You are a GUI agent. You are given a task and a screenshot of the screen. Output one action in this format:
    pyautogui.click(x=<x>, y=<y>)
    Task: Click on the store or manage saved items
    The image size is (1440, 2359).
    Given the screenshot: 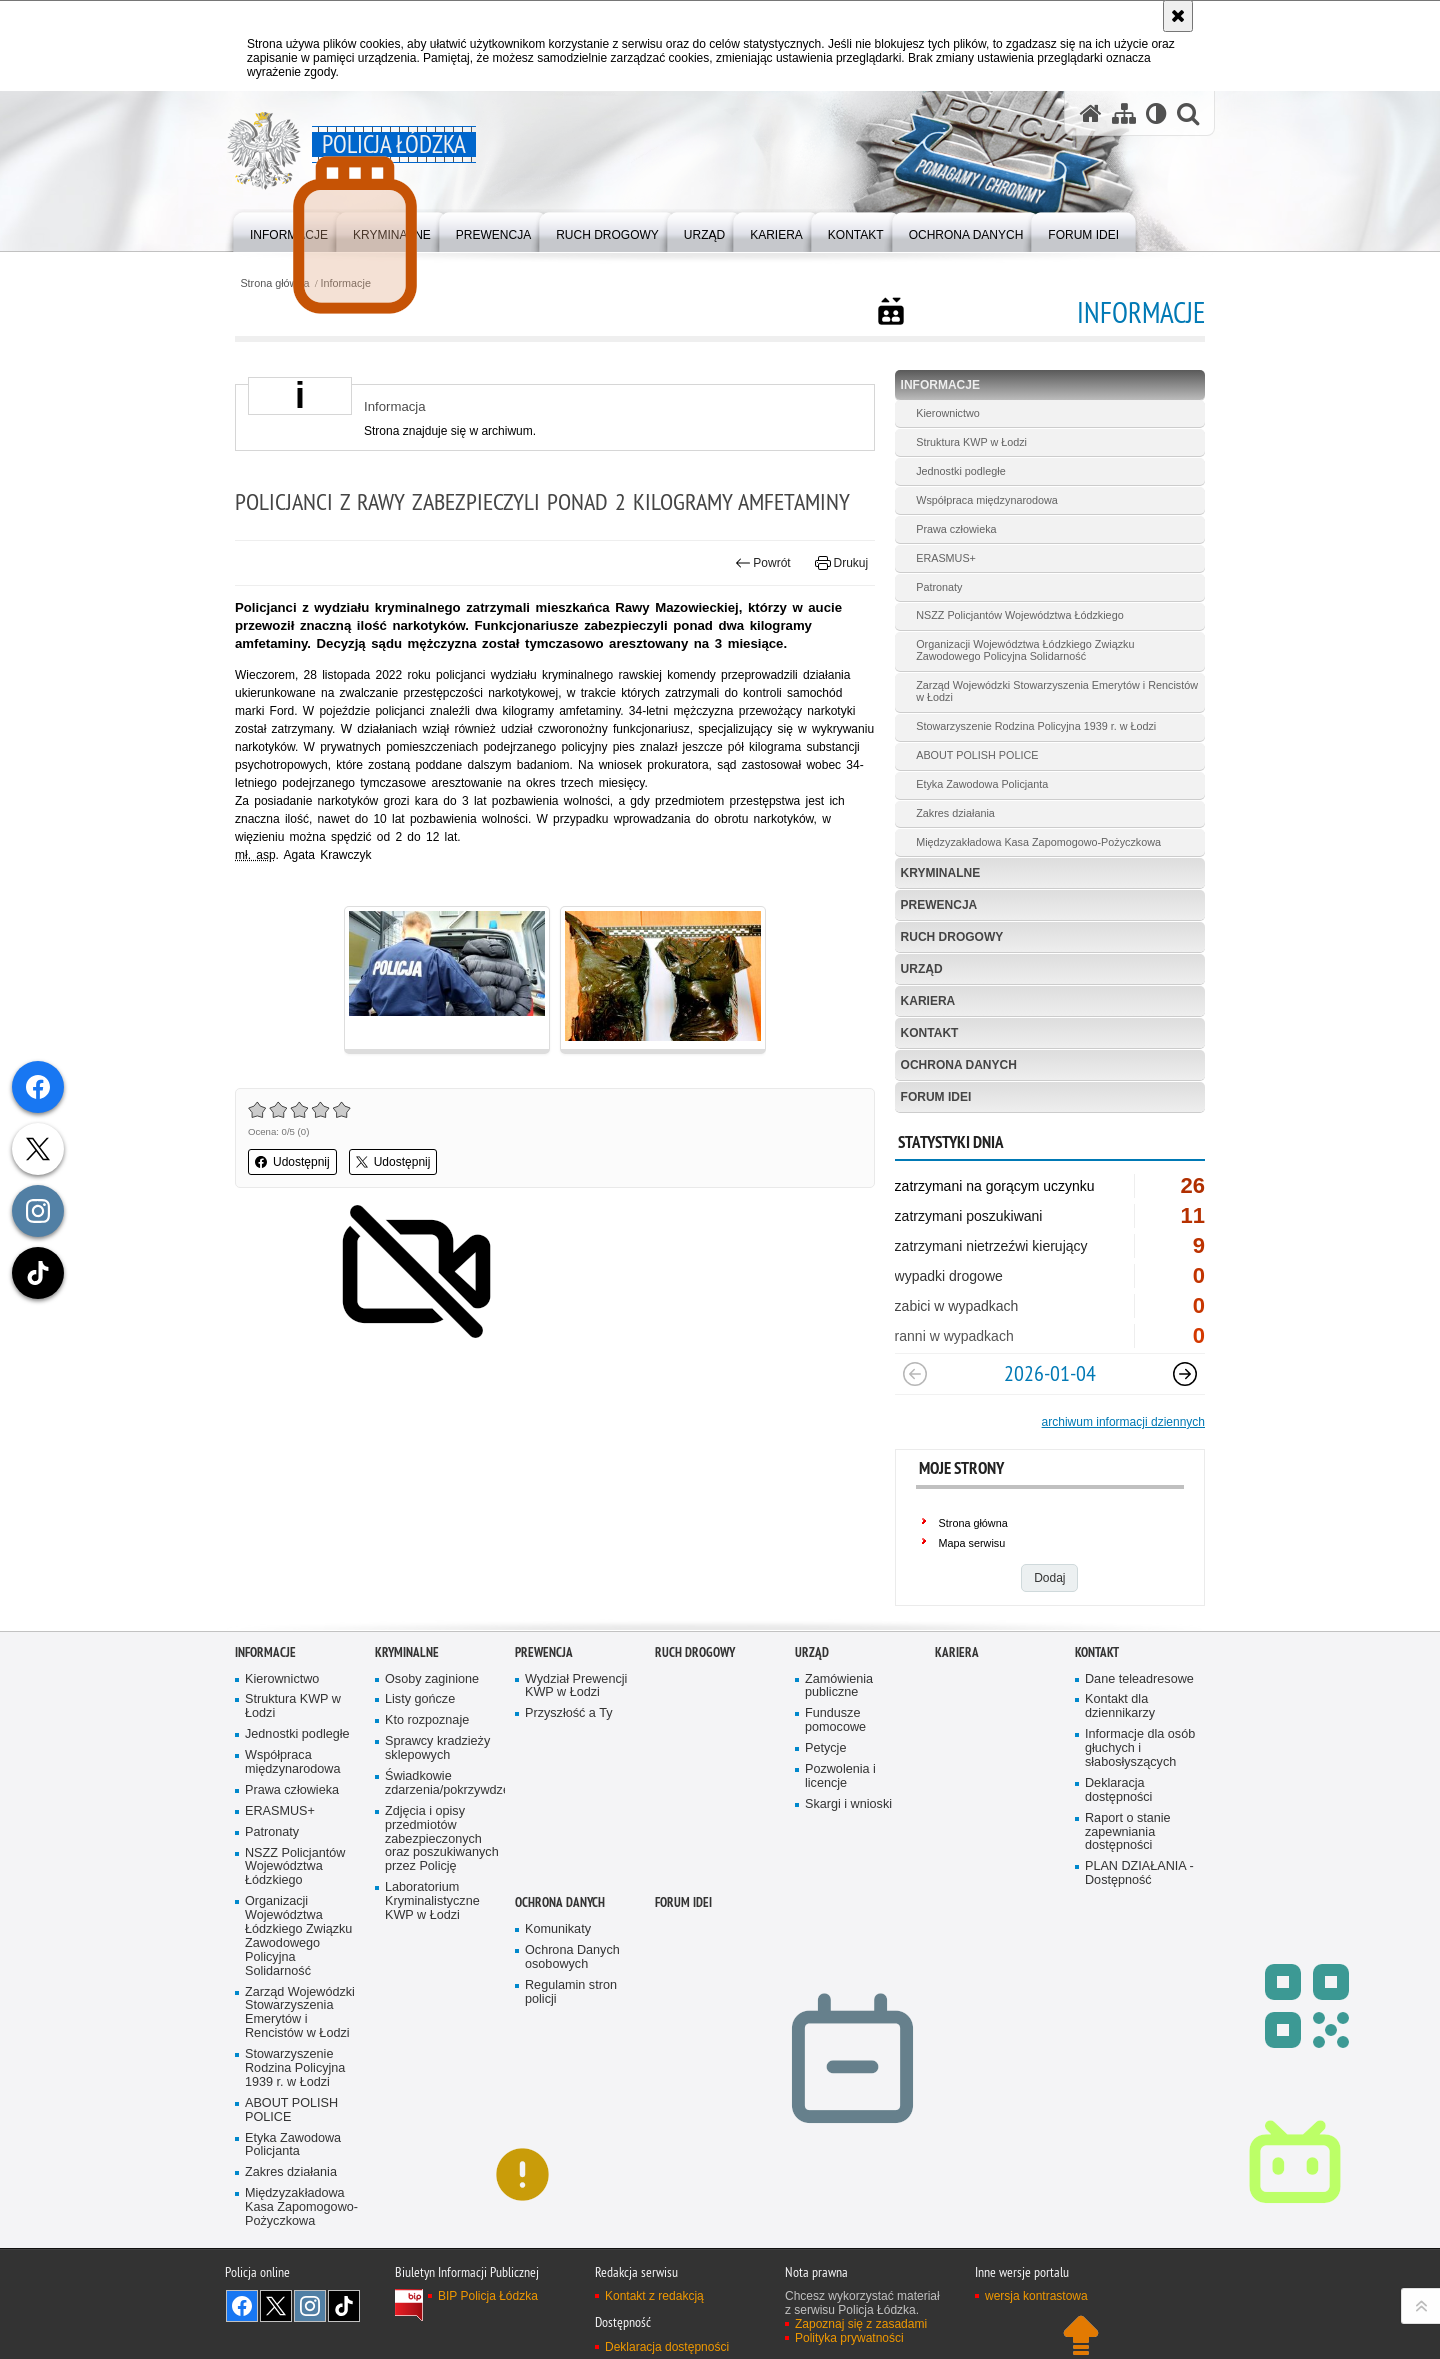 What is the action you would take?
    pyautogui.click(x=355, y=235)
    